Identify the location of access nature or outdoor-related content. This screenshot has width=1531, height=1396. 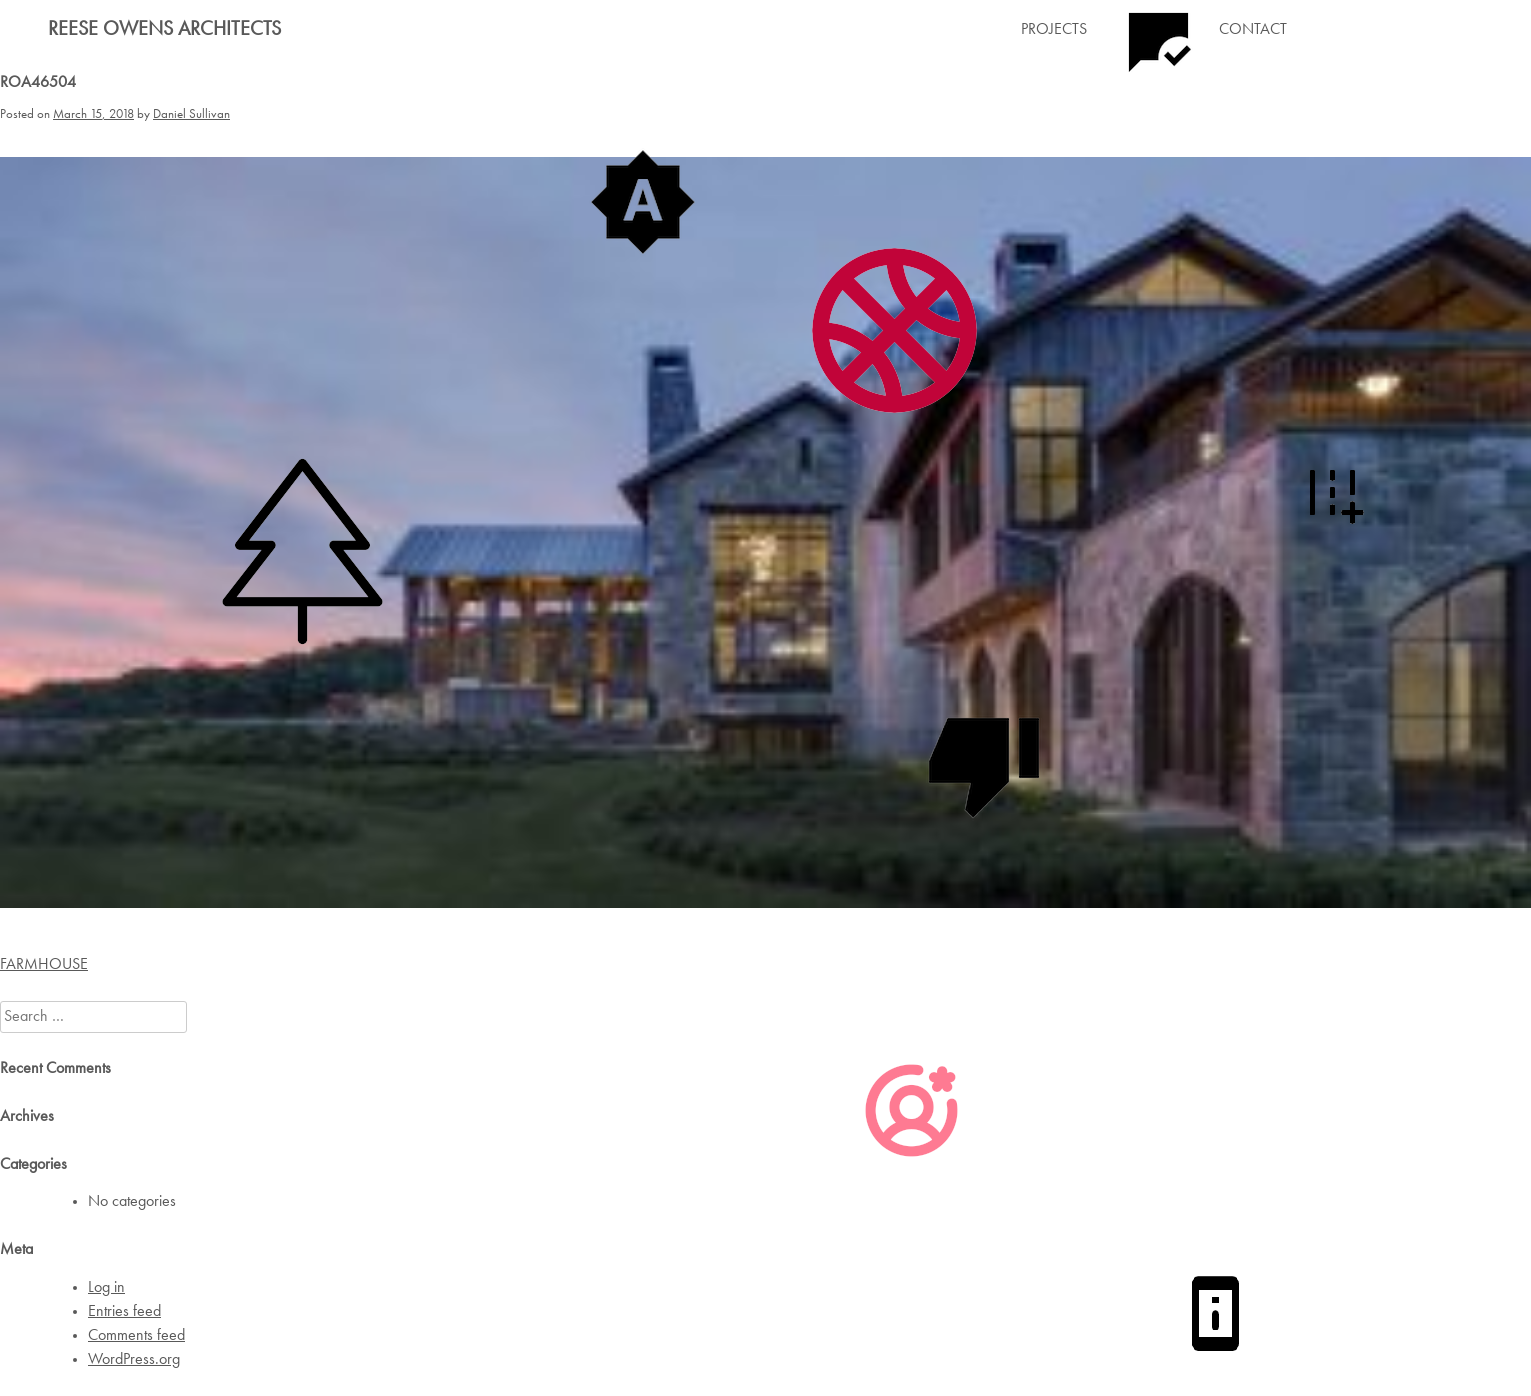
(302, 551).